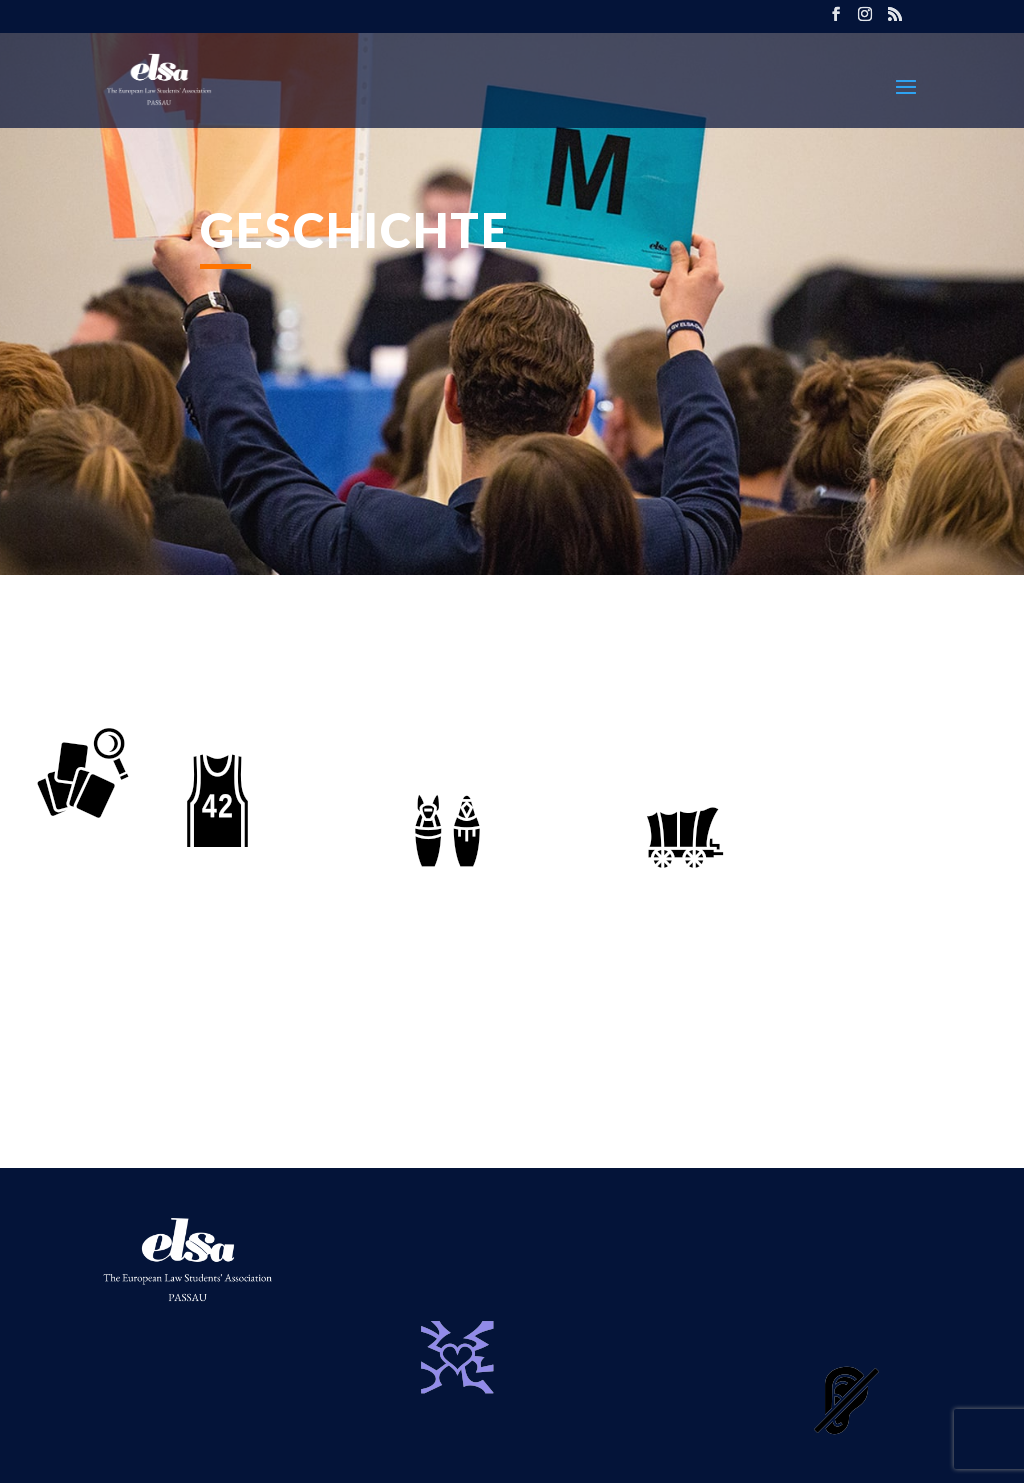 The width and height of the screenshot is (1024, 1483). Describe the element at coordinates (447, 830) in the screenshot. I see `access ancient Egyptian artifacts or collectibles` at that location.